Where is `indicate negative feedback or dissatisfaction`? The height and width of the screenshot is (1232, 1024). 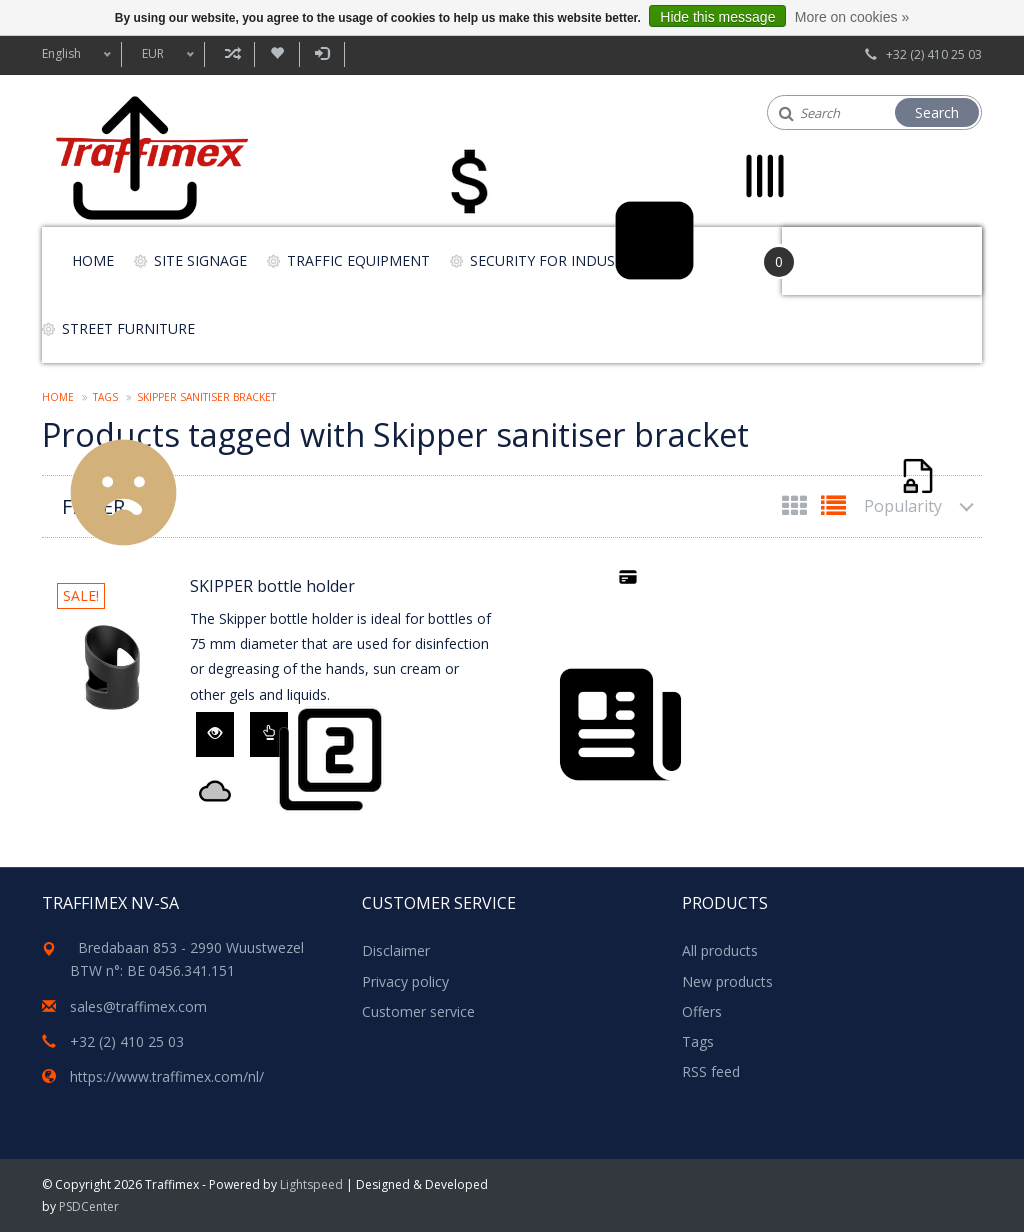 indicate negative feedback or dissatisfaction is located at coordinates (123, 492).